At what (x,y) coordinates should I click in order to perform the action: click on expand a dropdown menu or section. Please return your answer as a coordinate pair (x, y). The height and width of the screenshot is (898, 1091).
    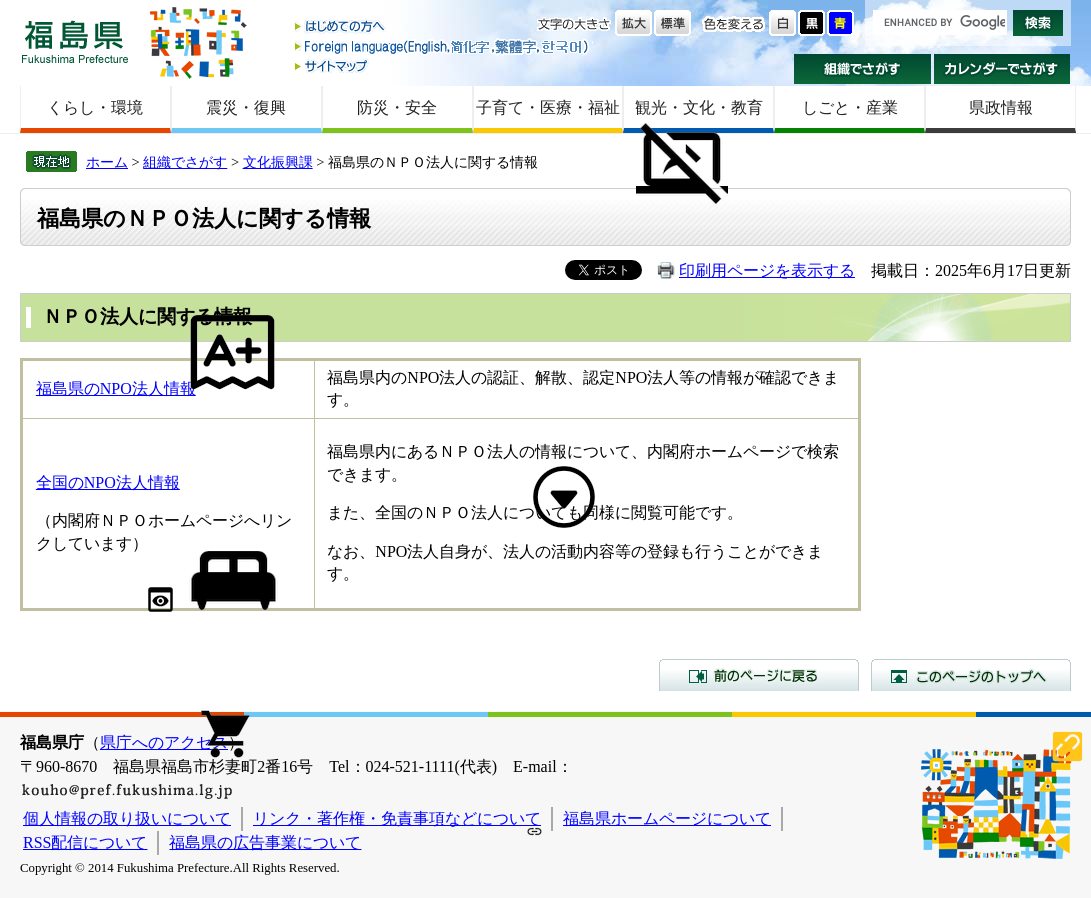
    Looking at the image, I should click on (564, 497).